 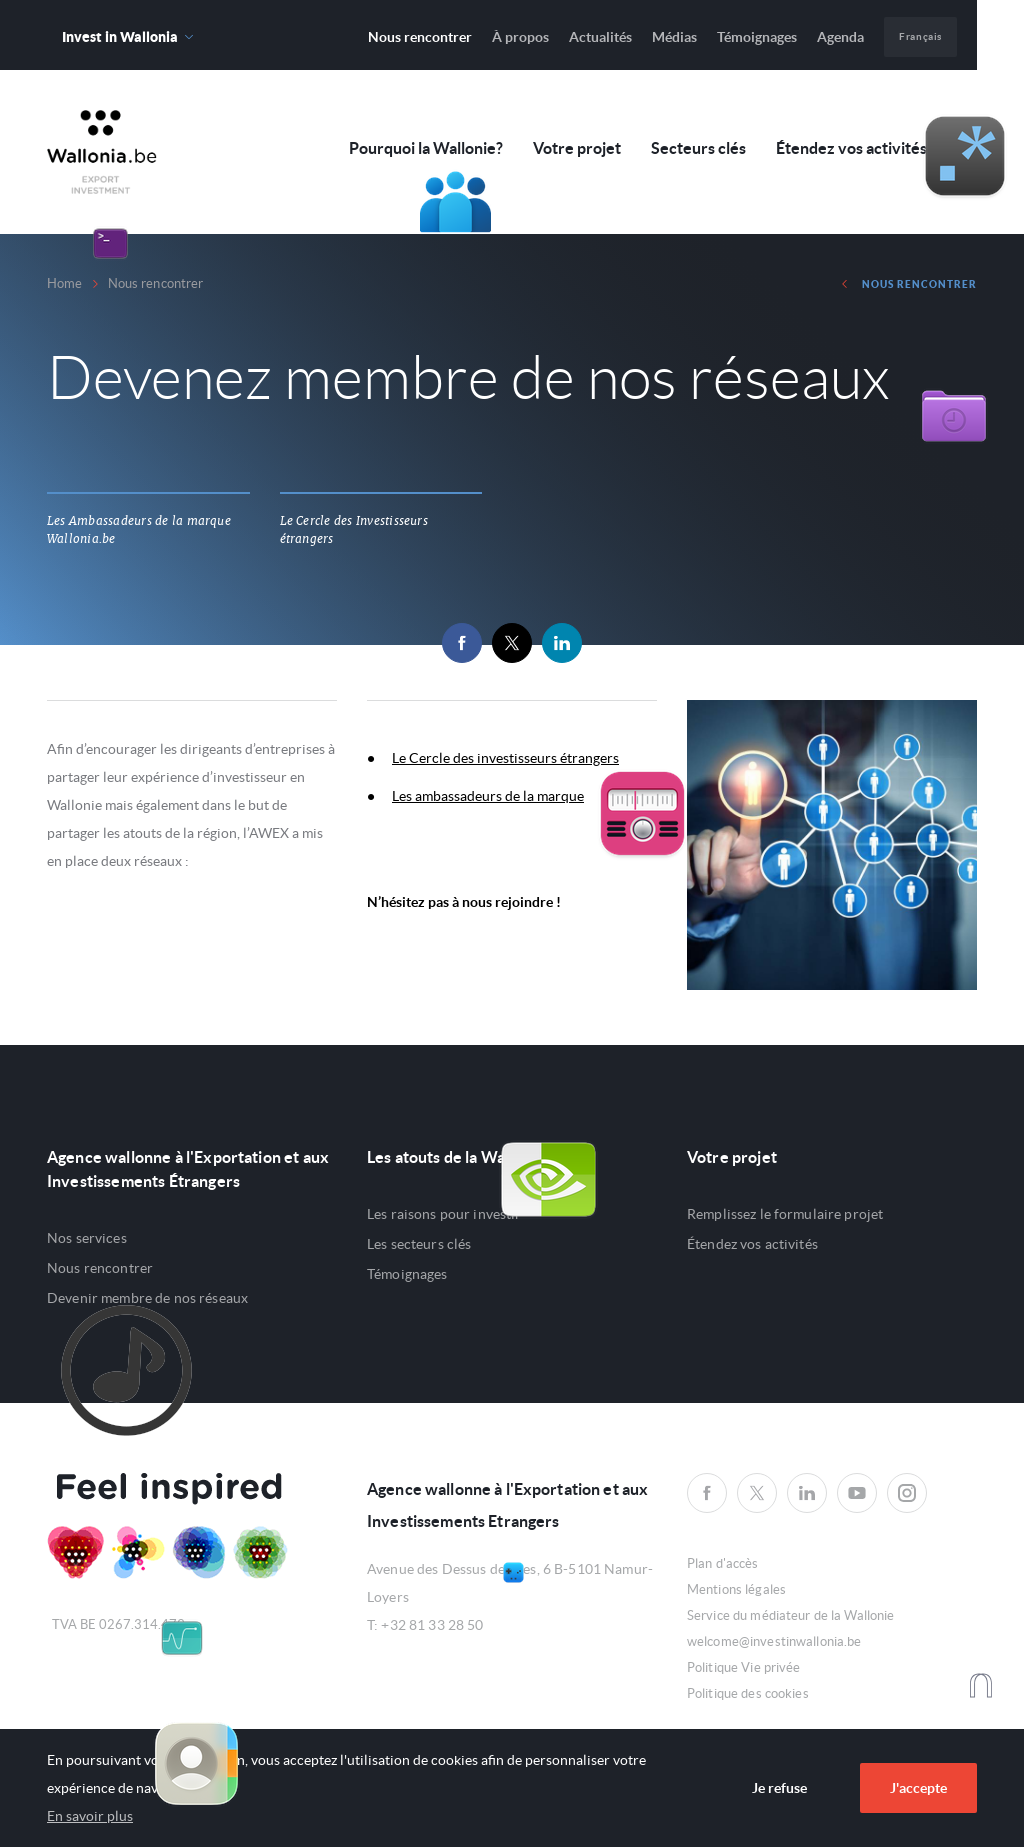 What do you see at coordinates (110, 243) in the screenshot?
I see `open terminal with root/administrator privileges` at bounding box center [110, 243].